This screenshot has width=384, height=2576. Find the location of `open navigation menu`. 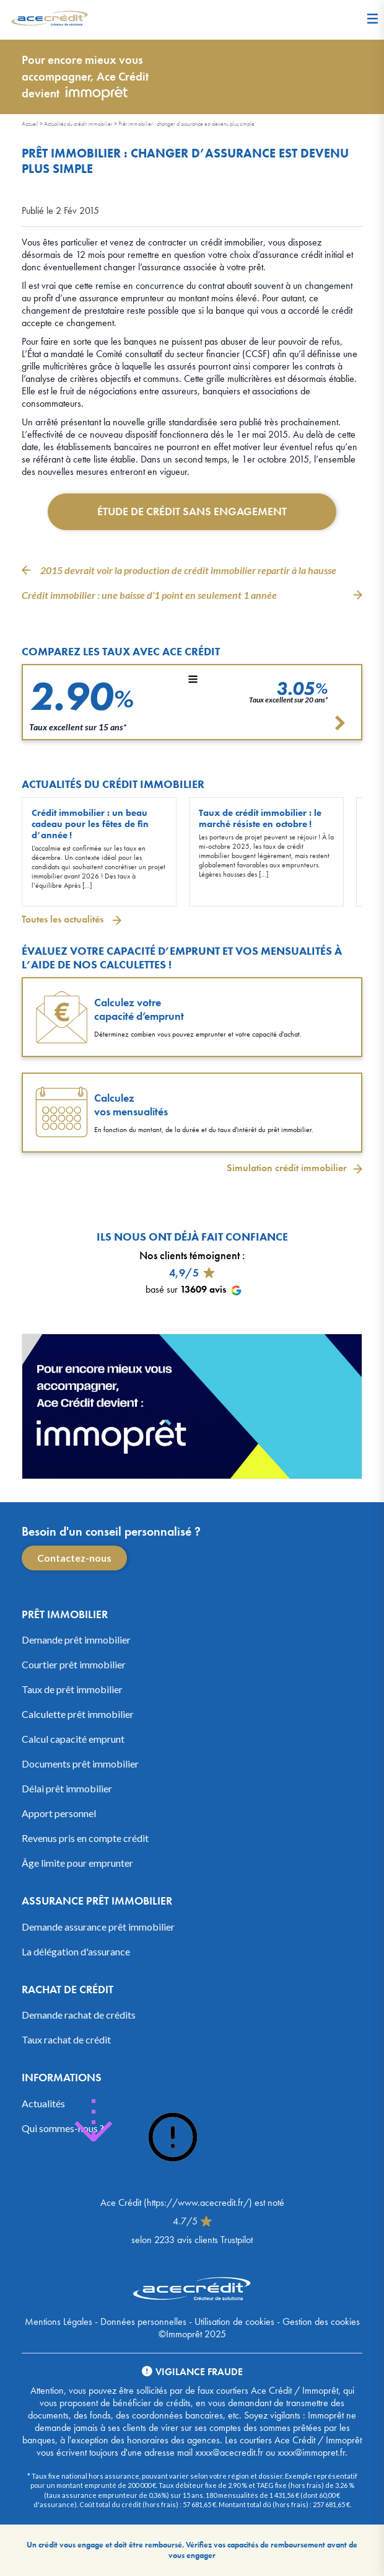

open navigation menu is located at coordinates (193, 679).